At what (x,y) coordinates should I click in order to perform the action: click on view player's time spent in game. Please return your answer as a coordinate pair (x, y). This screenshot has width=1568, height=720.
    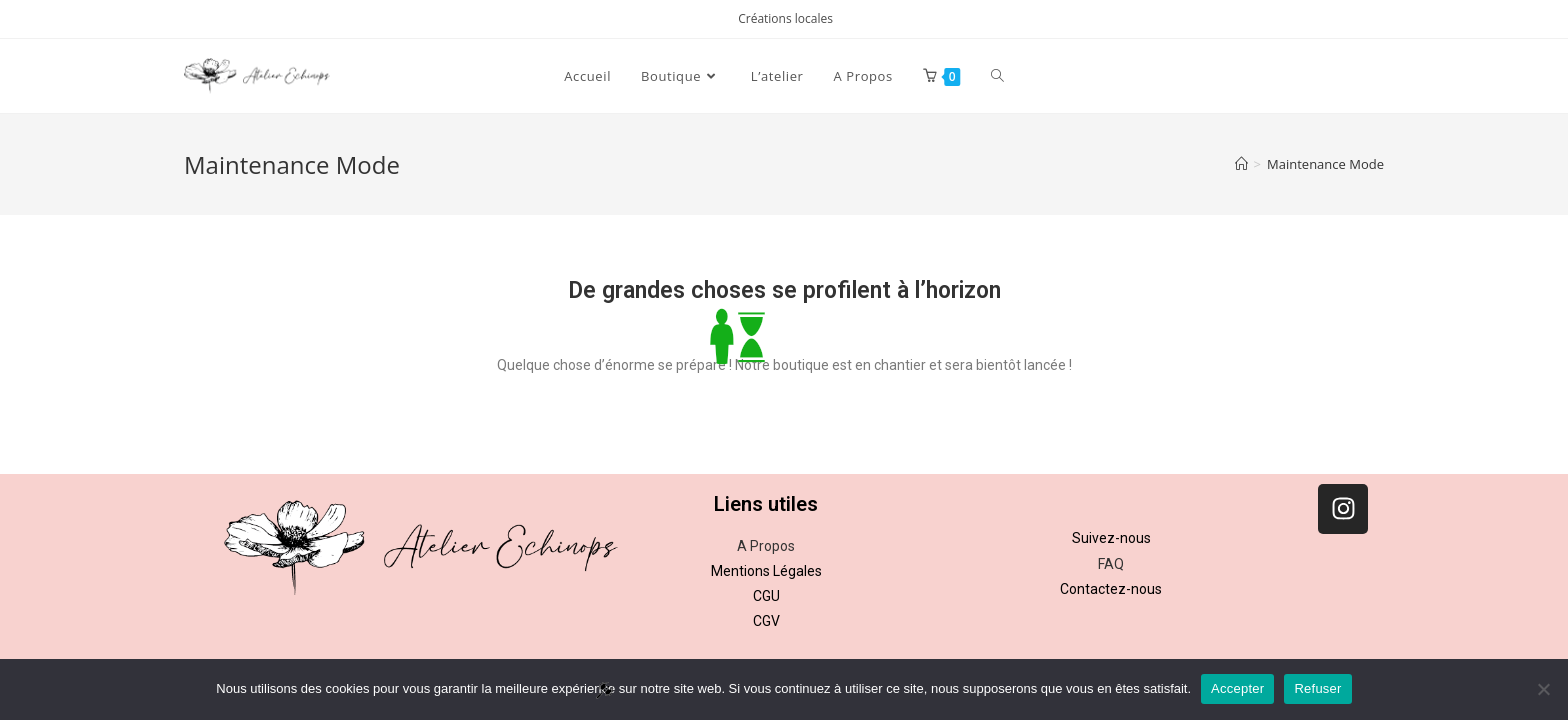
    Looking at the image, I should click on (737, 336).